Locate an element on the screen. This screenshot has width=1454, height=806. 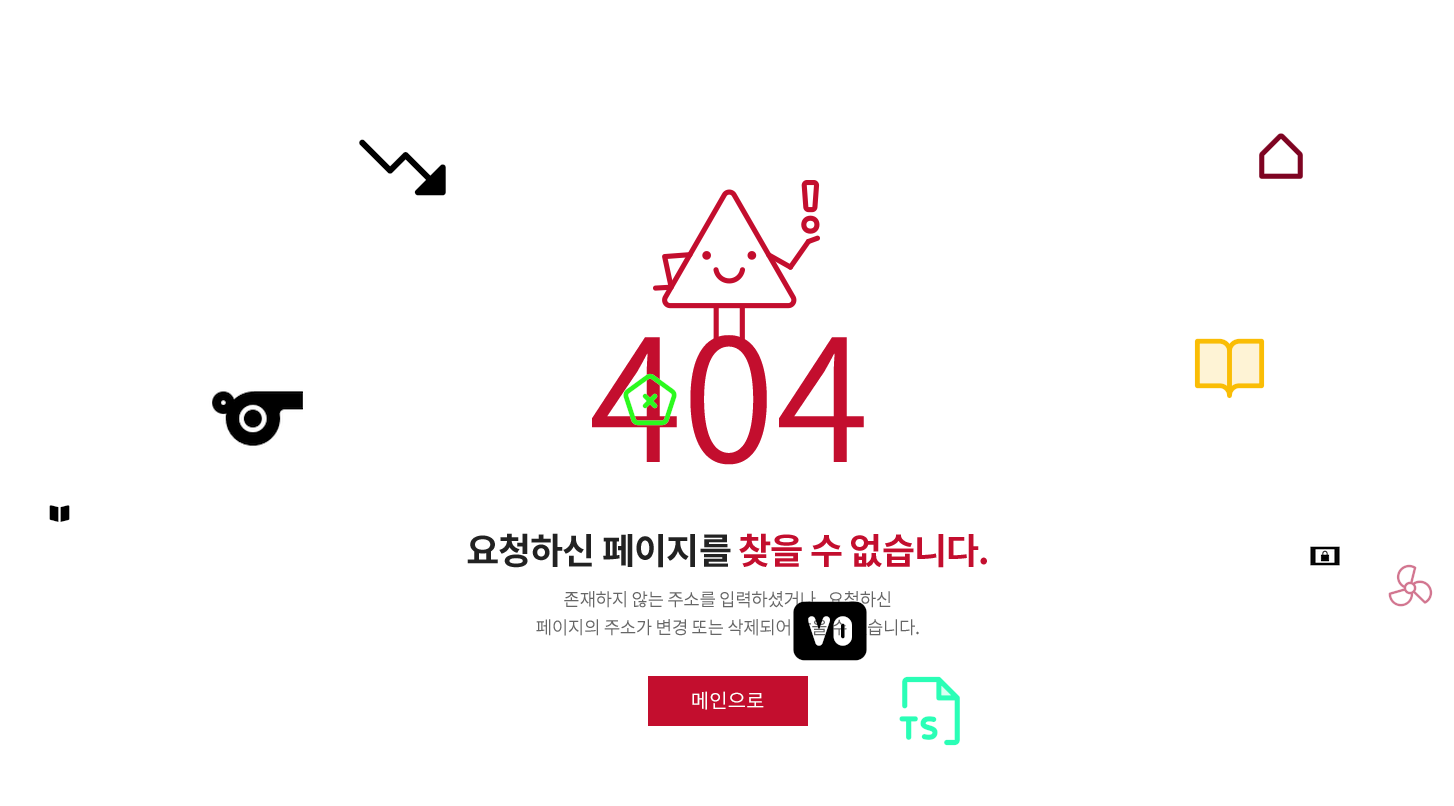
access sports features or content is located at coordinates (257, 418).